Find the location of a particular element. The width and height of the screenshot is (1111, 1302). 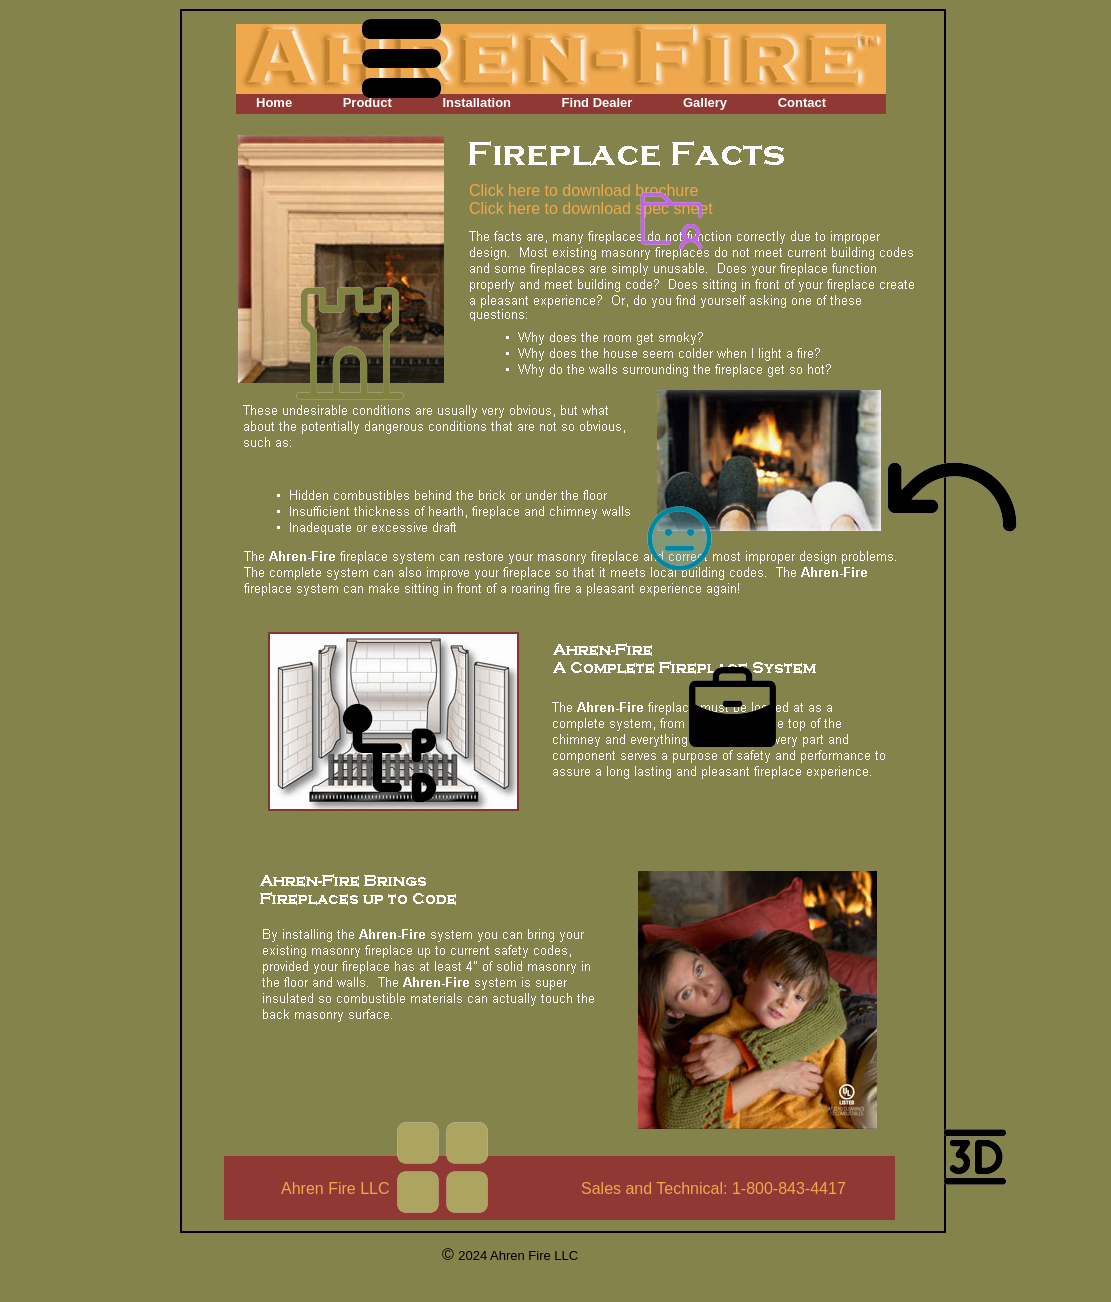

select automatic transmission mode is located at coordinates (392, 753).